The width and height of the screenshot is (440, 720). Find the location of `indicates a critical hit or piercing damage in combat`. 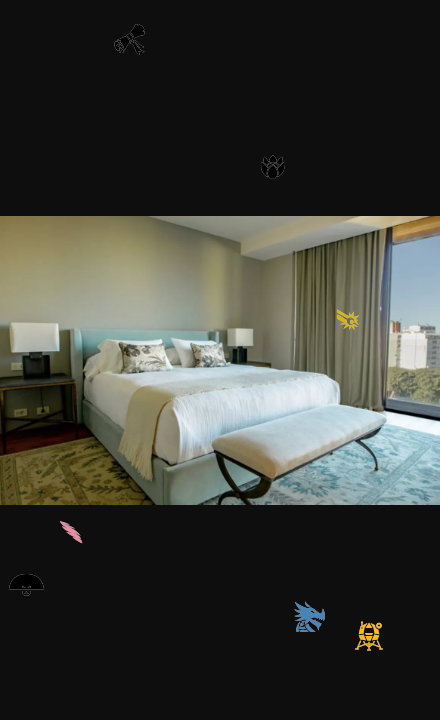

indicates a critical hit or piercing damage in combat is located at coordinates (71, 532).